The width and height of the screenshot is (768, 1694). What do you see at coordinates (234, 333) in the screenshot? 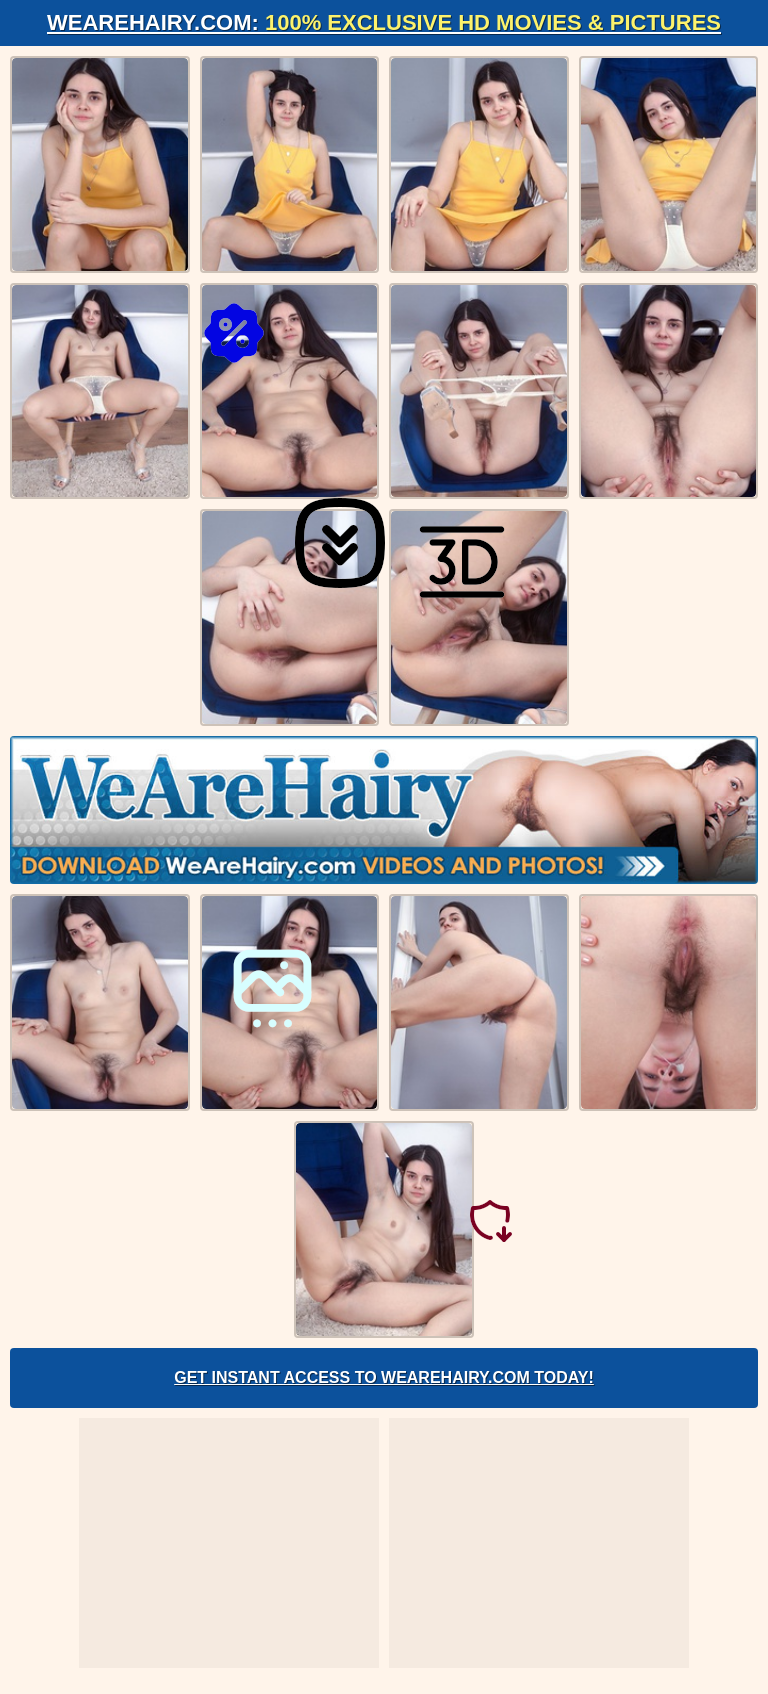
I see `view available discounts or promotions` at bounding box center [234, 333].